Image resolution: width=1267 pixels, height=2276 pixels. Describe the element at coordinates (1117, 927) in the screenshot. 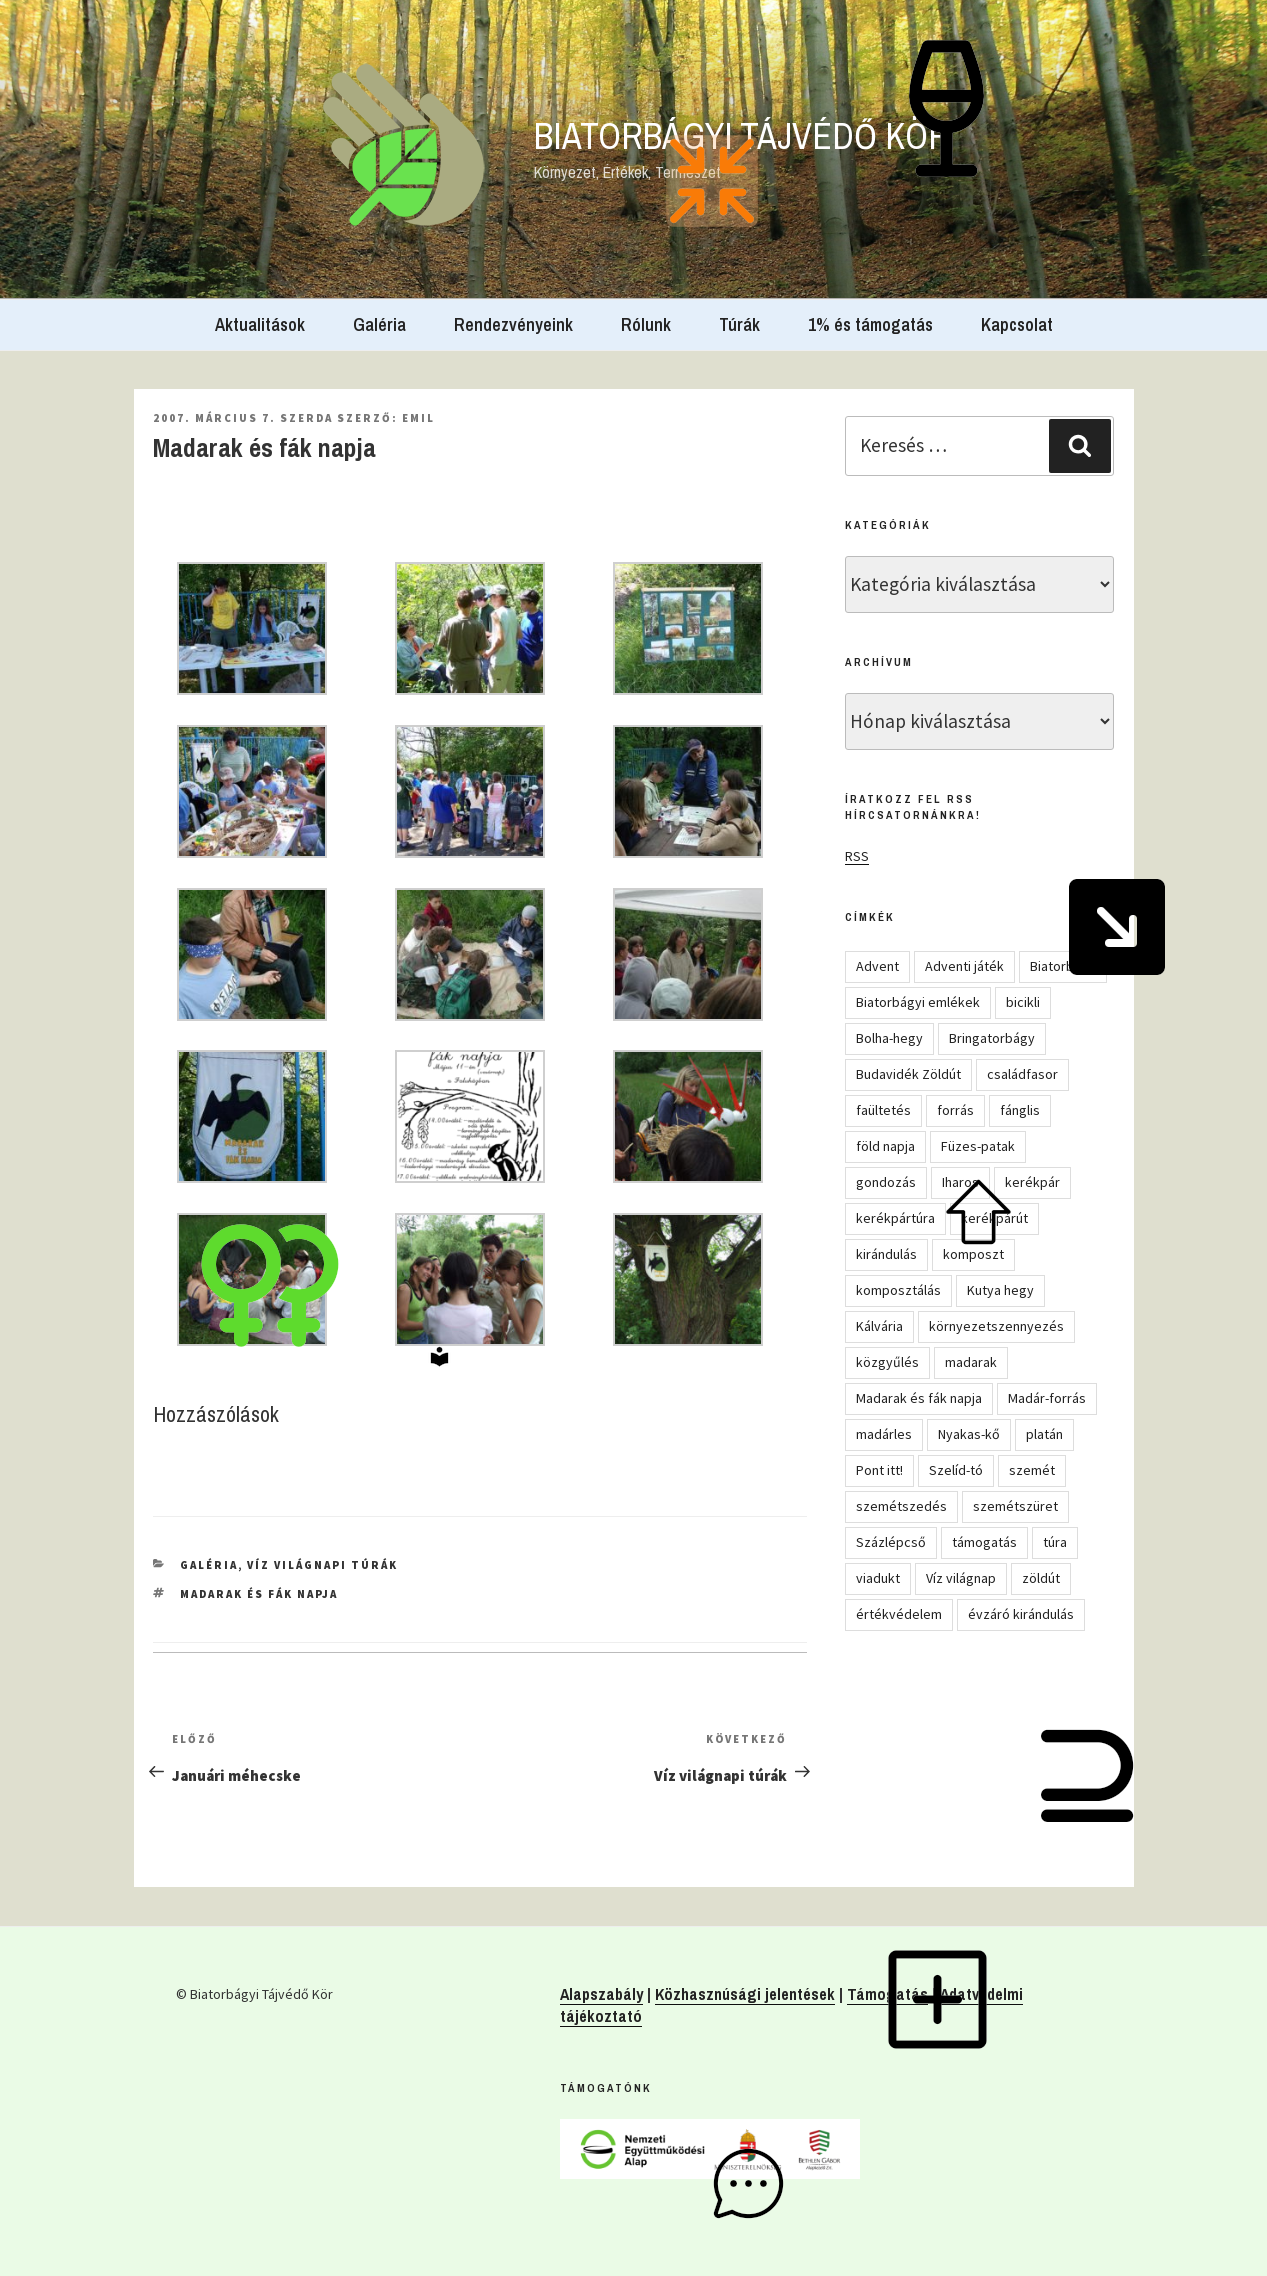

I see `navigate to the bottom-right section` at that location.